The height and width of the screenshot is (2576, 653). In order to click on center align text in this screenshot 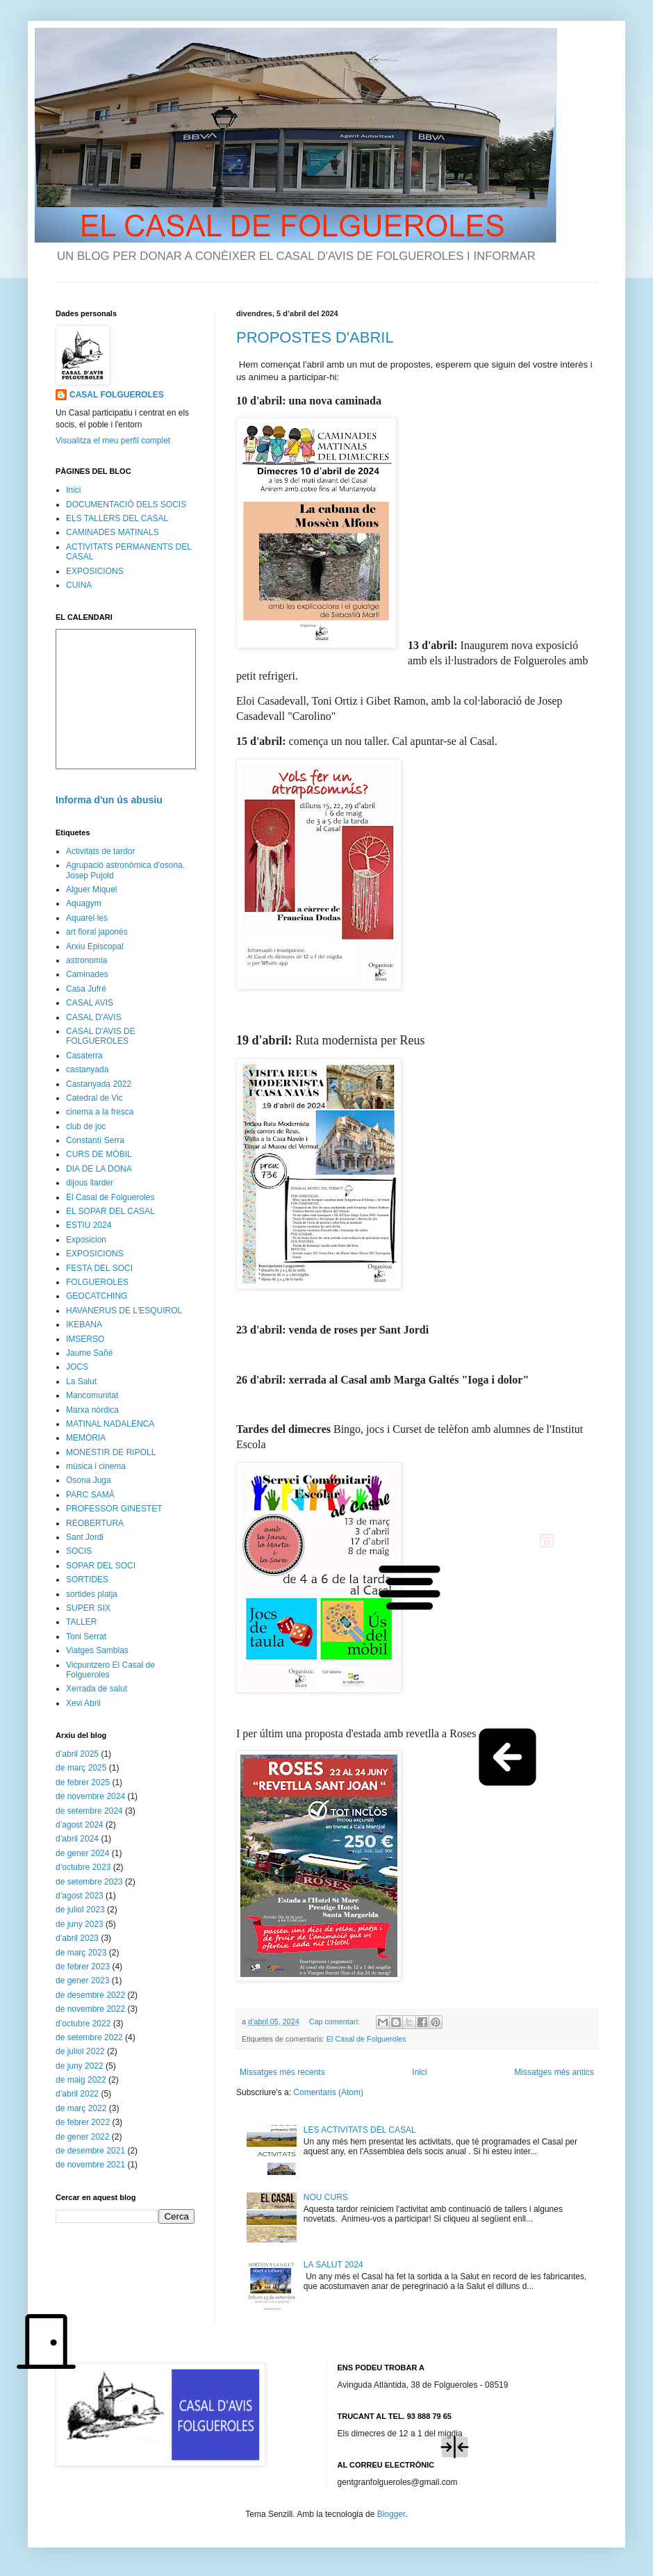, I will do `click(409, 1589)`.